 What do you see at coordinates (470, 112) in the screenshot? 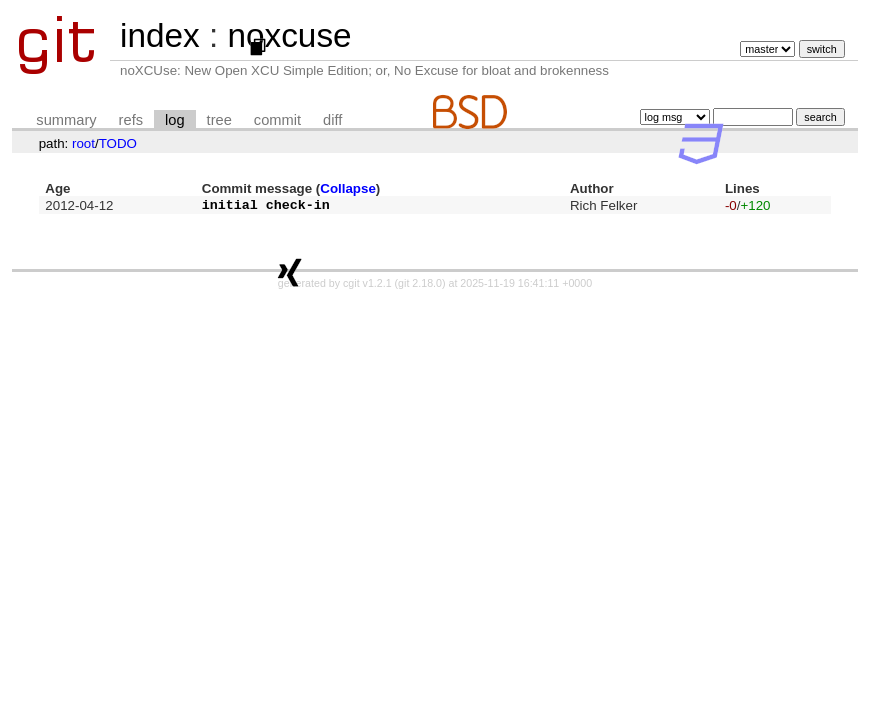
I see `BSD operating system logo` at bounding box center [470, 112].